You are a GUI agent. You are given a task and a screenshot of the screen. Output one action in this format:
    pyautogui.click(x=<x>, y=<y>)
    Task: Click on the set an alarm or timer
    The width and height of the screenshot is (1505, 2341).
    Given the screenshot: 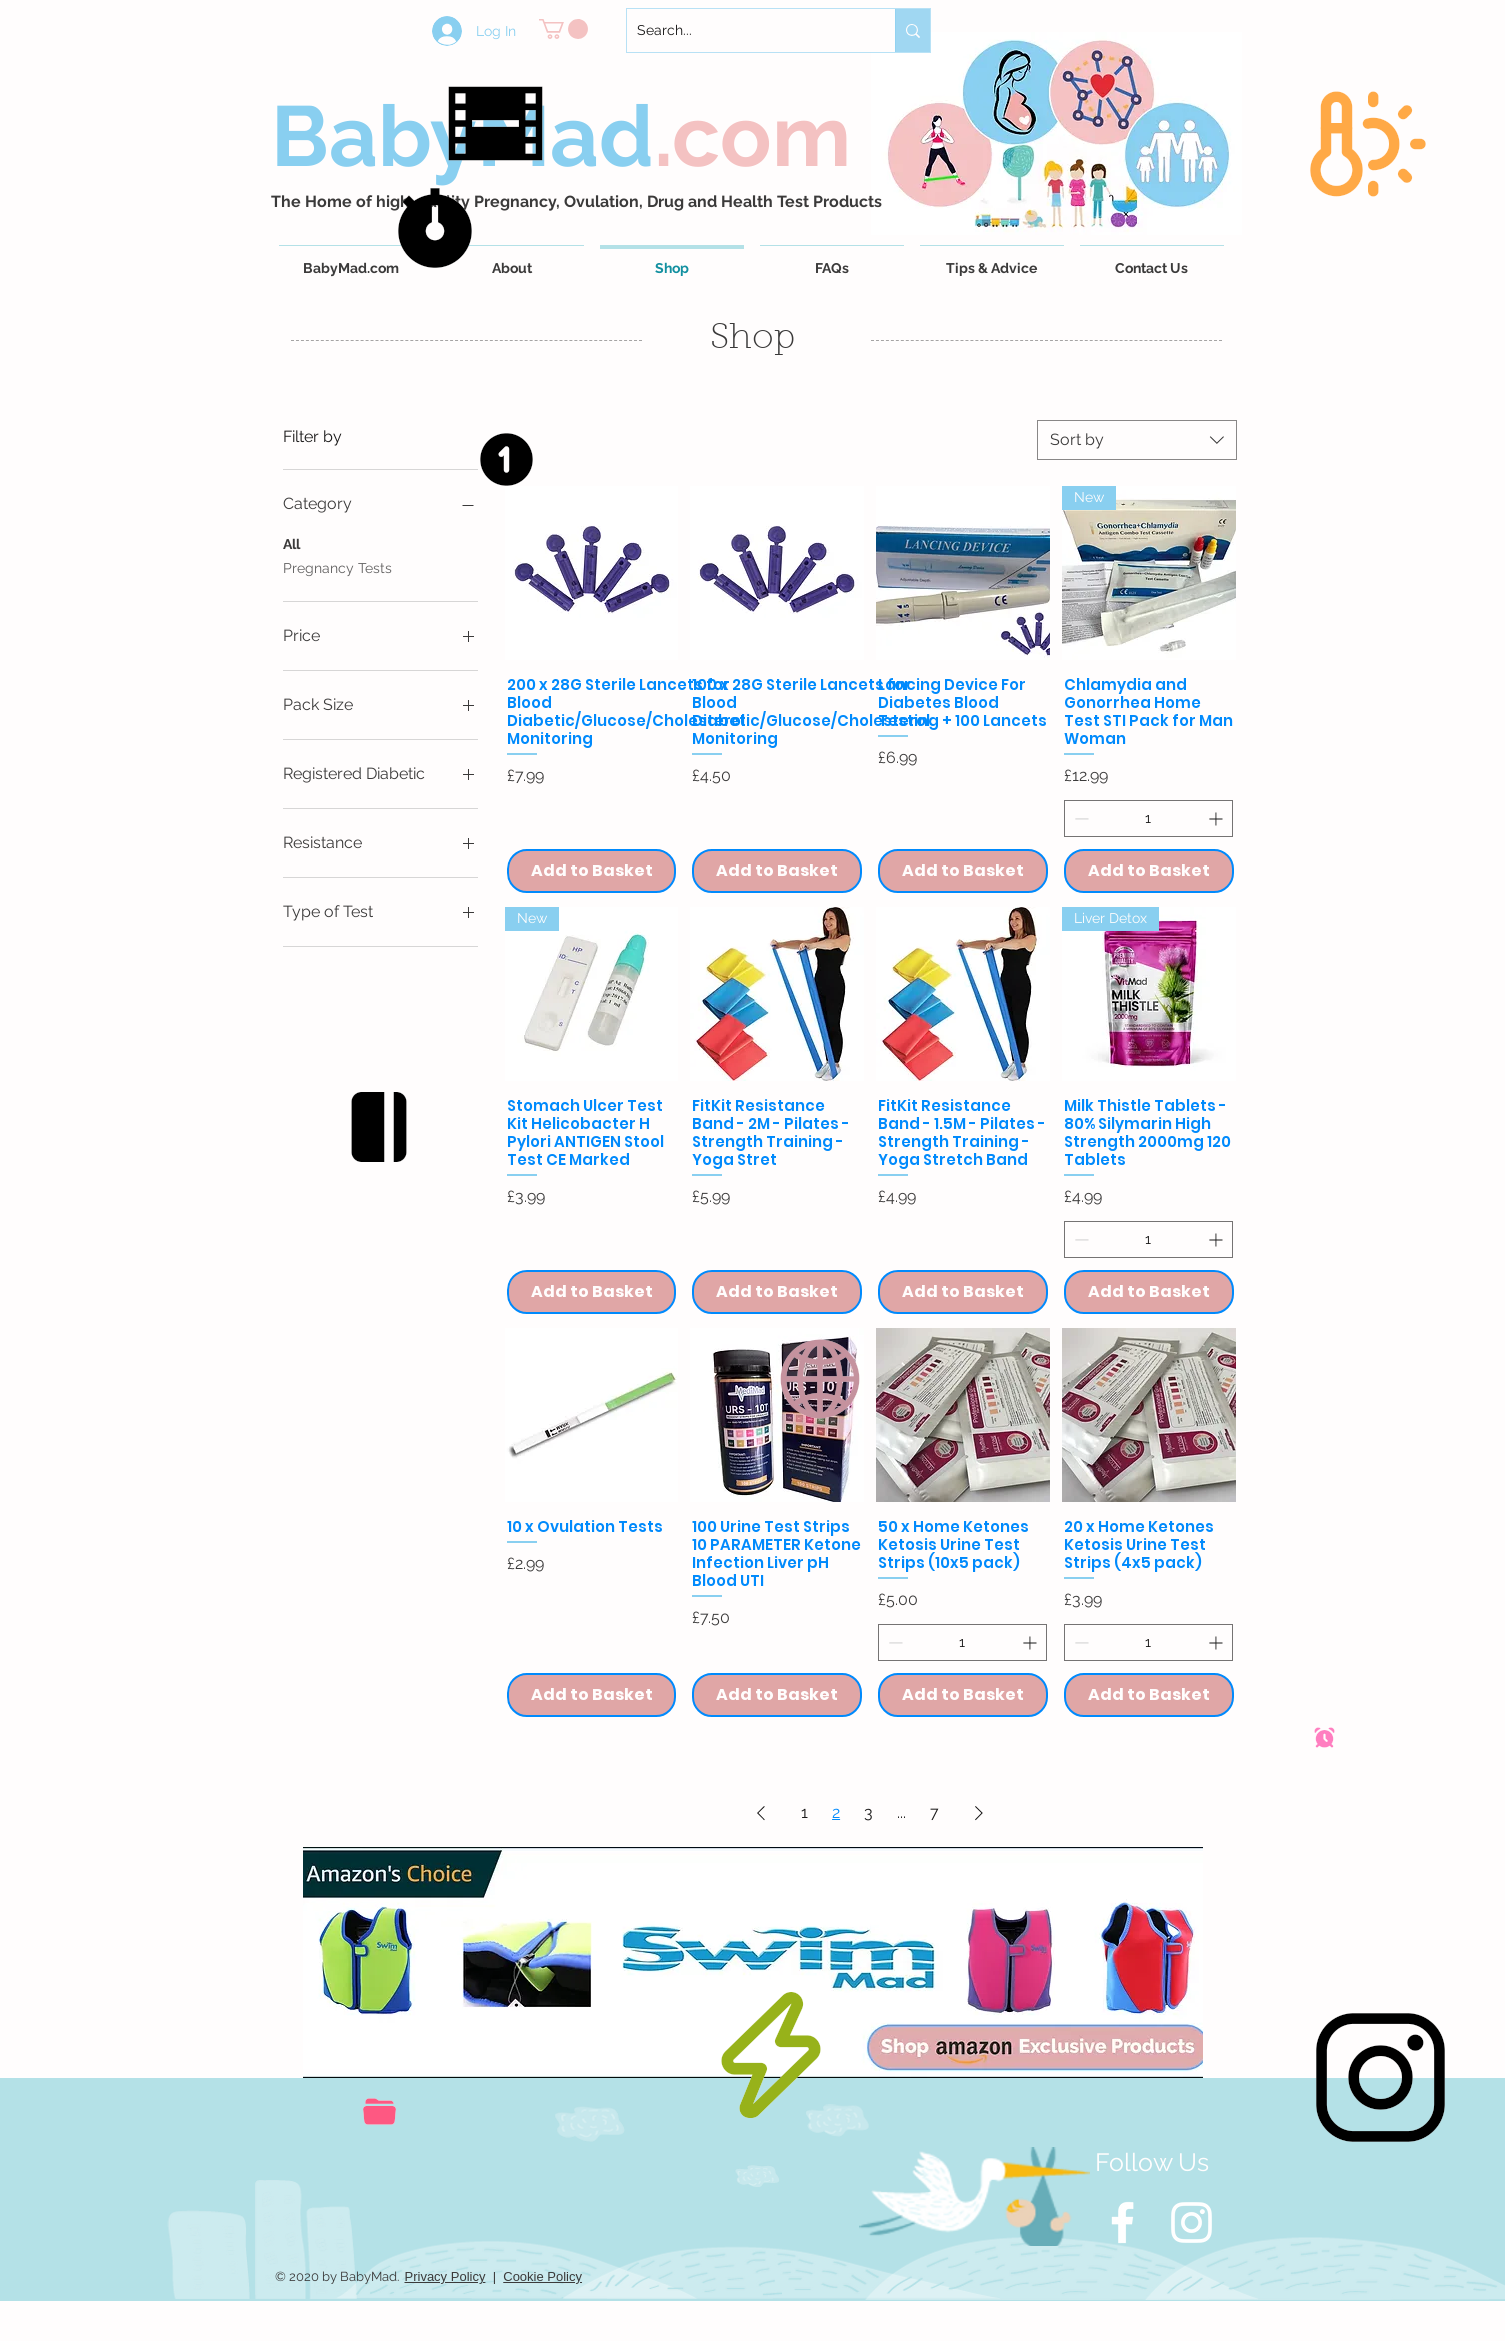 What is the action you would take?
    pyautogui.click(x=1324, y=1737)
    